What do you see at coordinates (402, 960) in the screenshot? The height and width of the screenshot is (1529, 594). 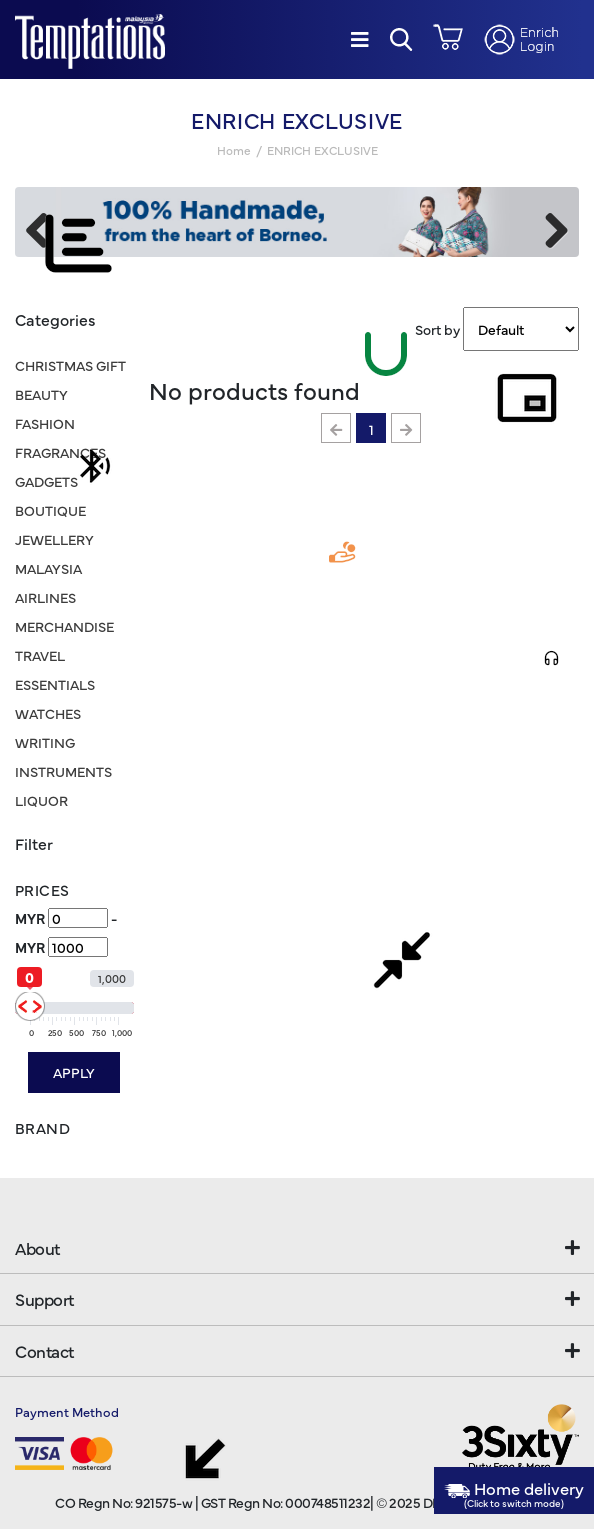 I see `exit fullscreen mode` at bounding box center [402, 960].